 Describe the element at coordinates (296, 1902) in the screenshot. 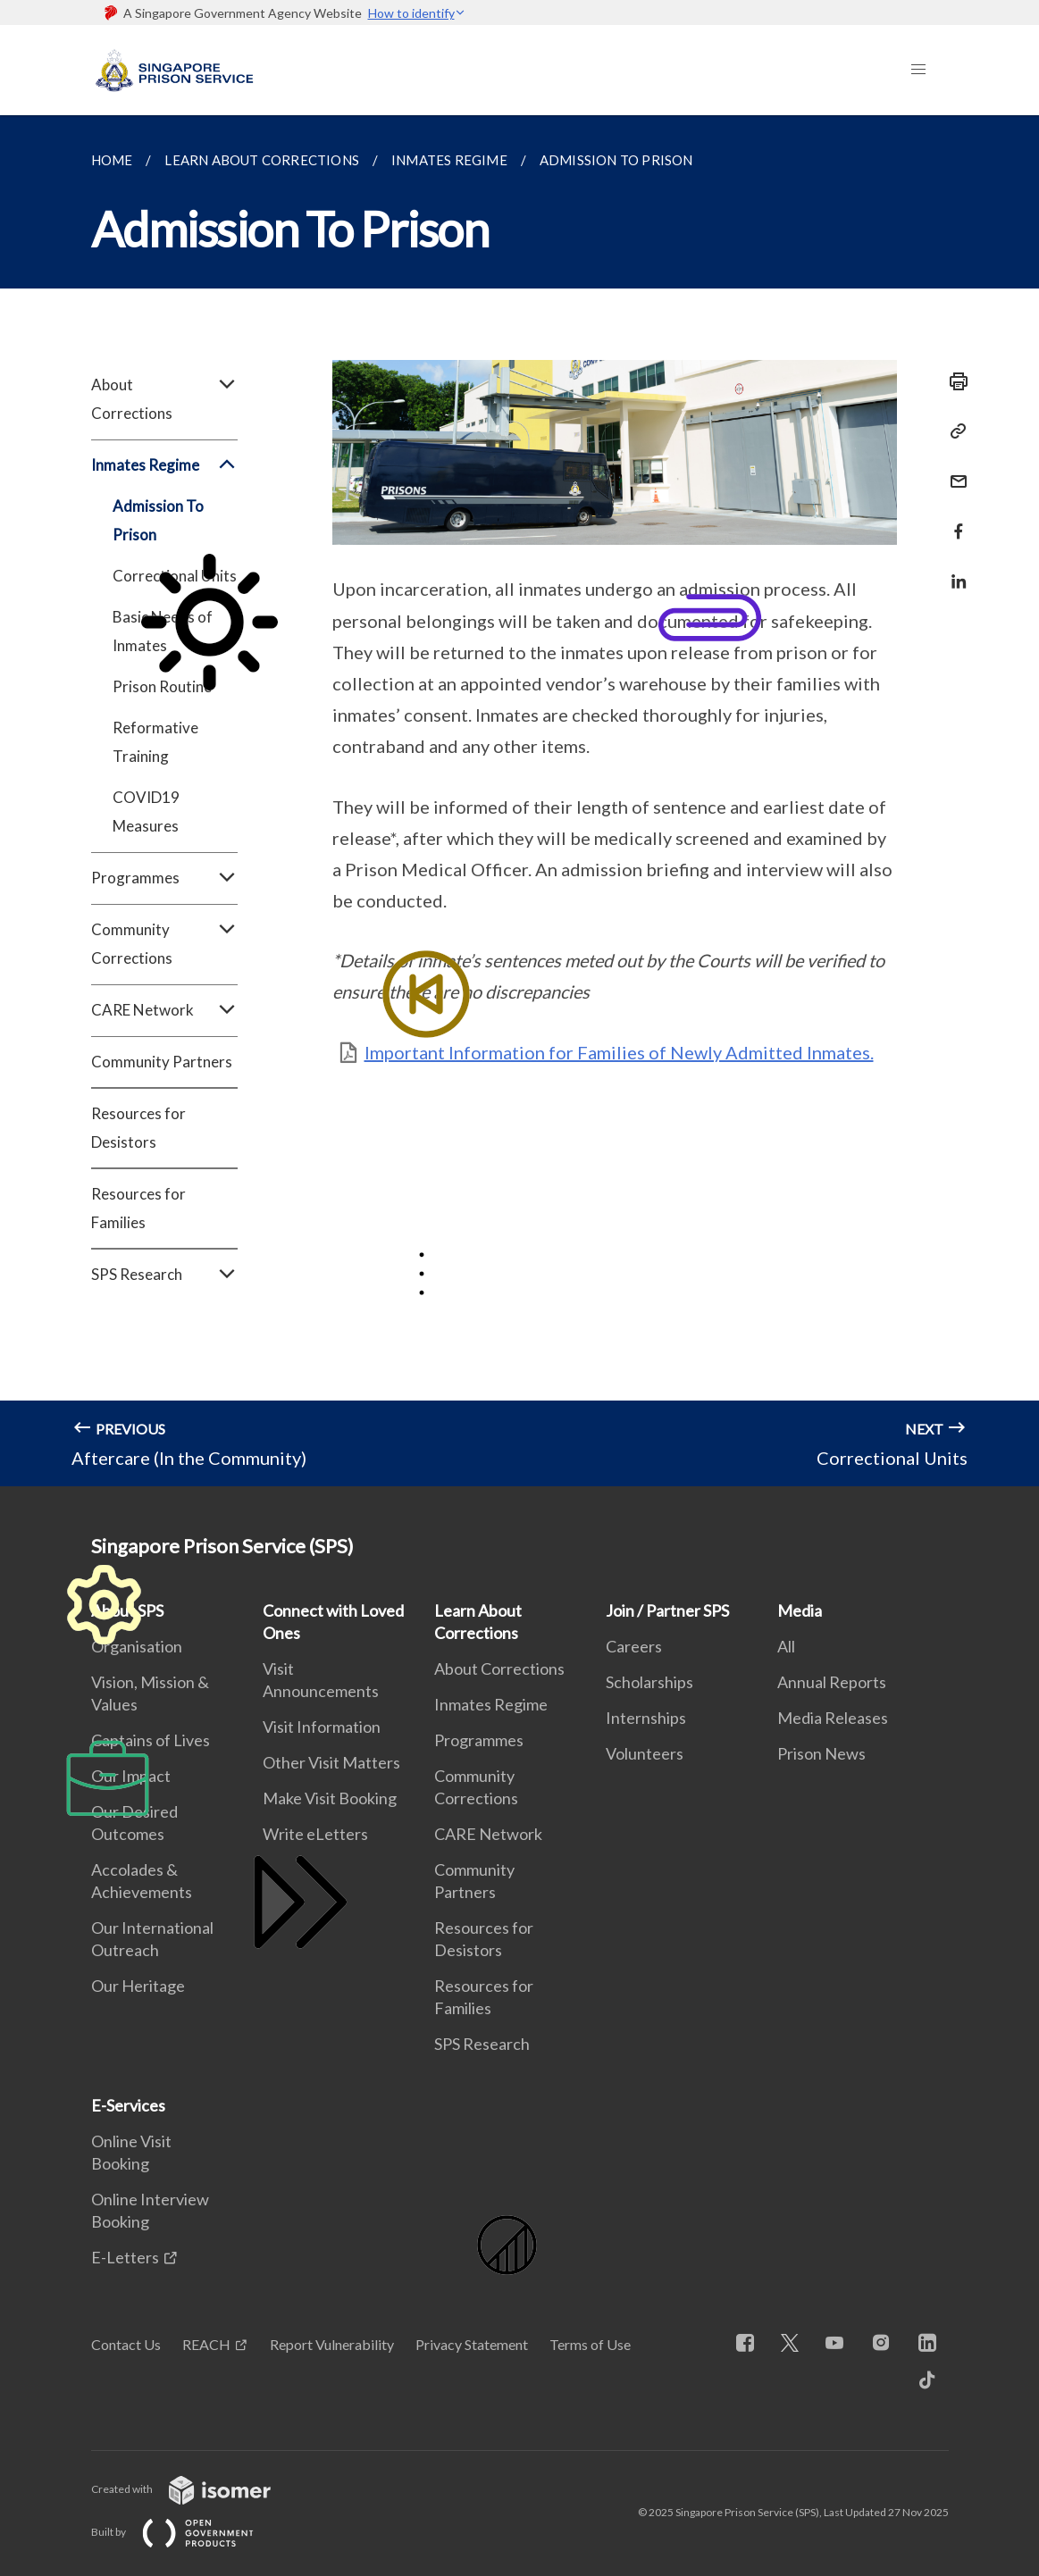

I see `skip forward or advance to next item` at that location.